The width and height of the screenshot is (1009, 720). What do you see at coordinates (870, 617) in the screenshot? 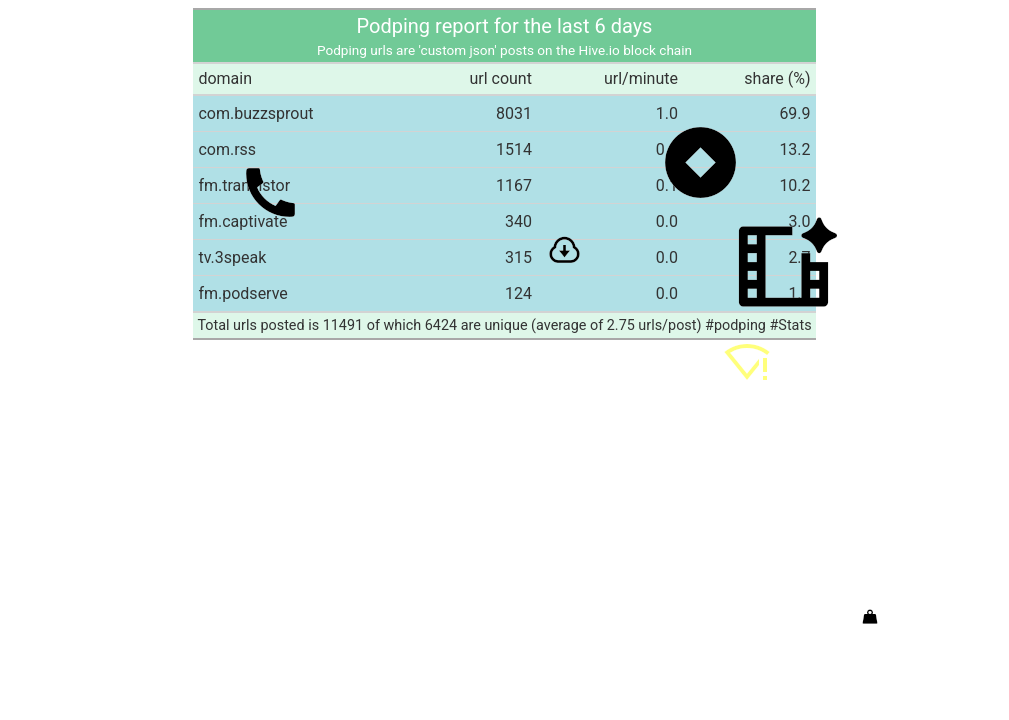
I see `view item weight or mass` at bounding box center [870, 617].